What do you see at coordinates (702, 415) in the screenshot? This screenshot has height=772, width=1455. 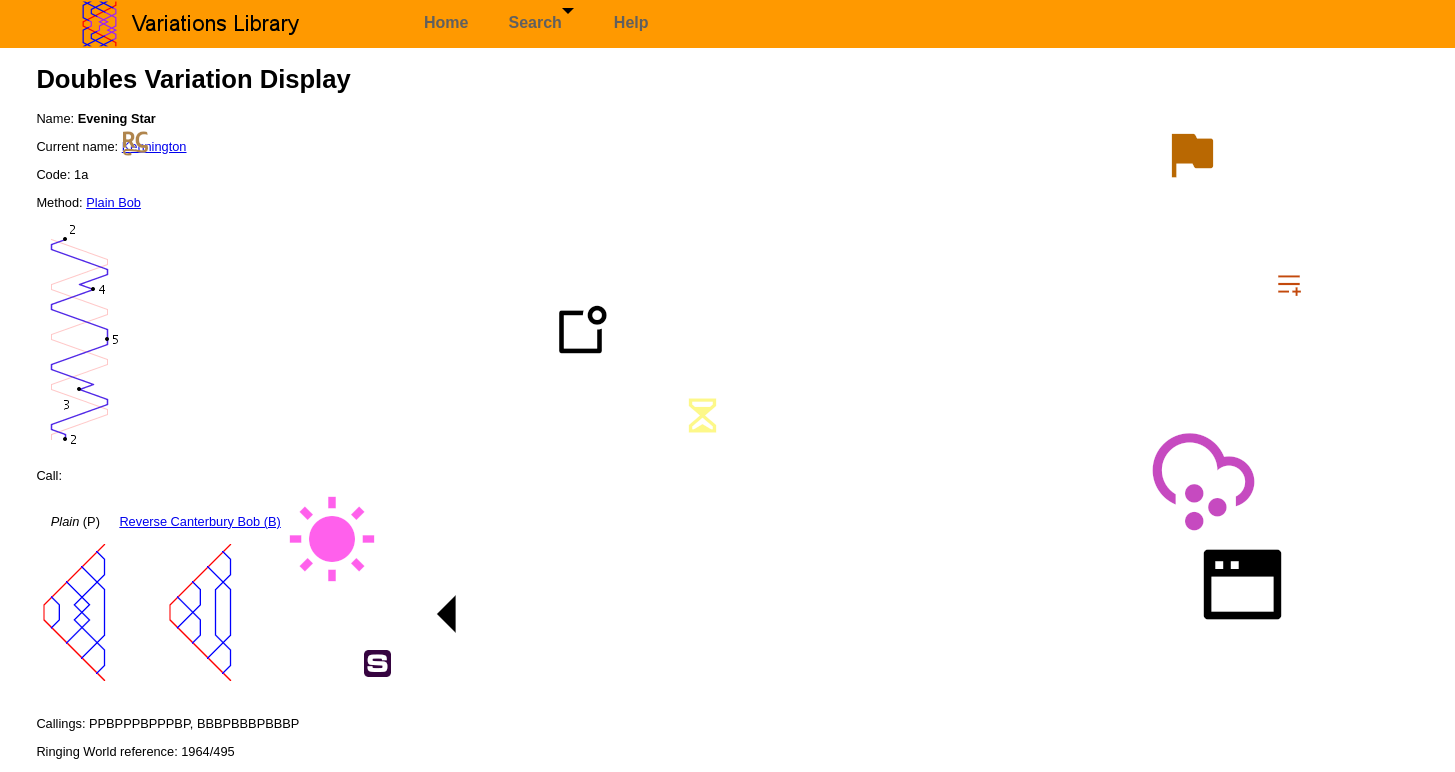 I see `indicates a process is in progress or loading` at bounding box center [702, 415].